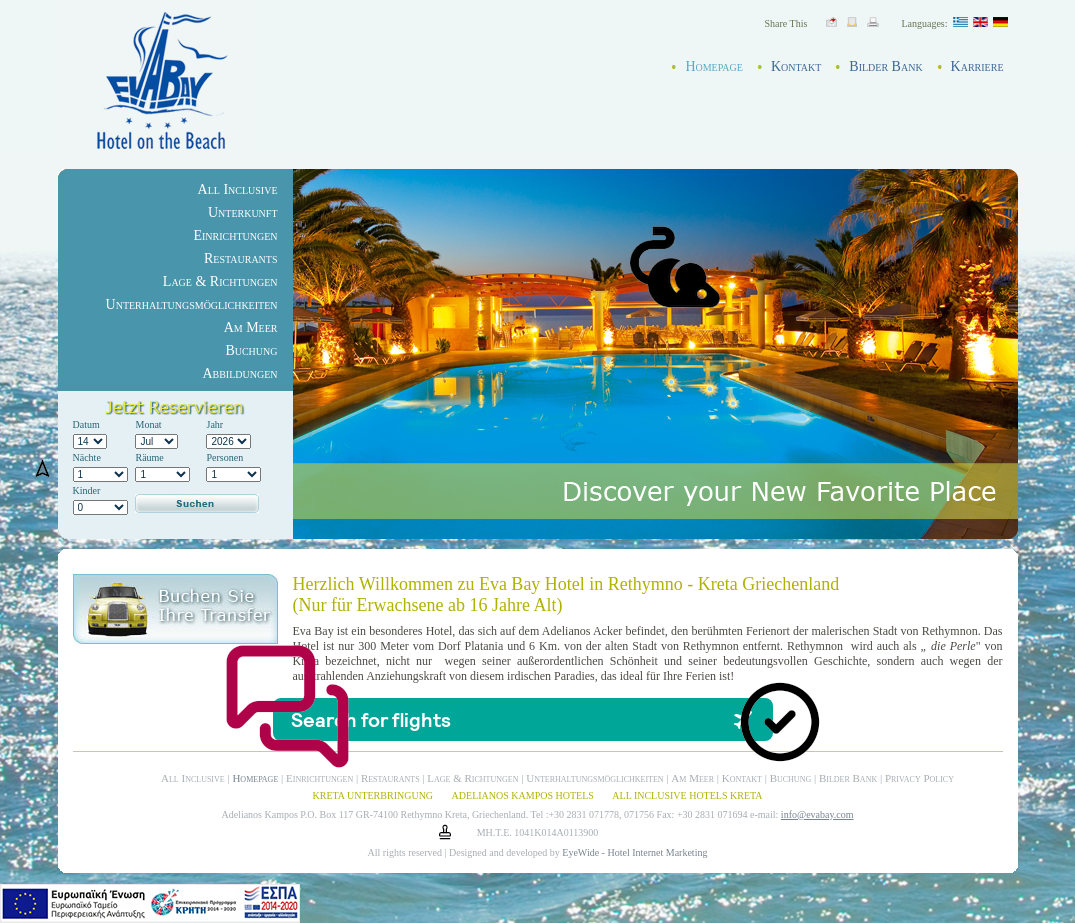 This screenshot has width=1075, height=923. What do you see at coordinates (42, 468) in the screenshot?
I see `start navigation to destination` at bounding box center [42, 468].